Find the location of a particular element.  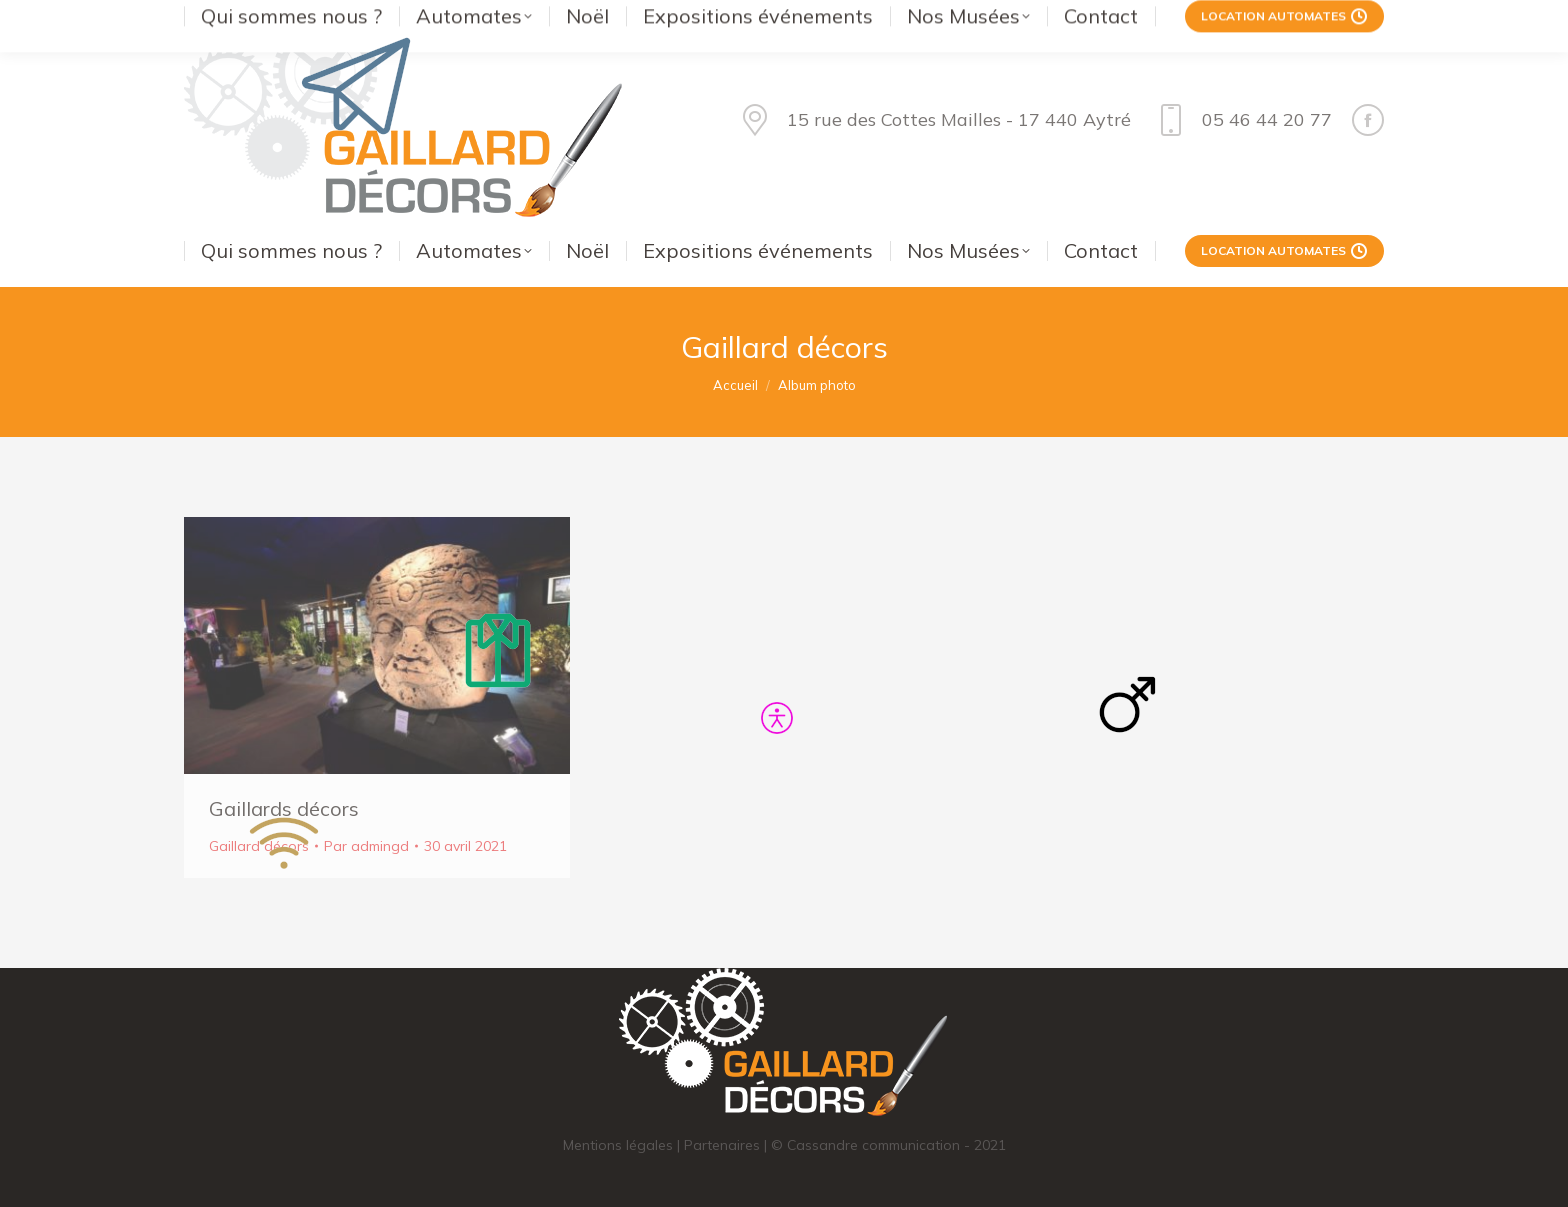

indicates strong wifi connection is located at coordinates (284, 842).